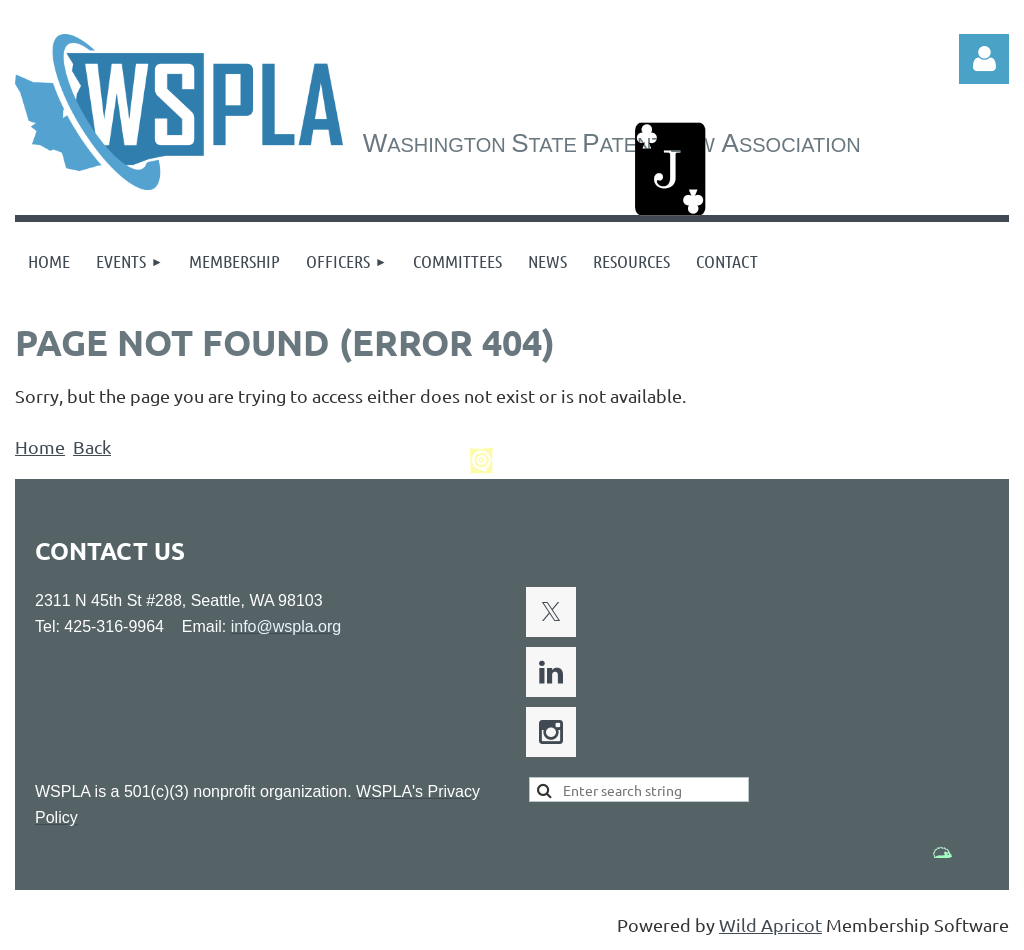 The width and height of the screenshot is (1024, 950). What do you see at coordinates (481, 460) in the screenshot?
I see `view wanted poster or bounty target` at bounding box center [481, 460].